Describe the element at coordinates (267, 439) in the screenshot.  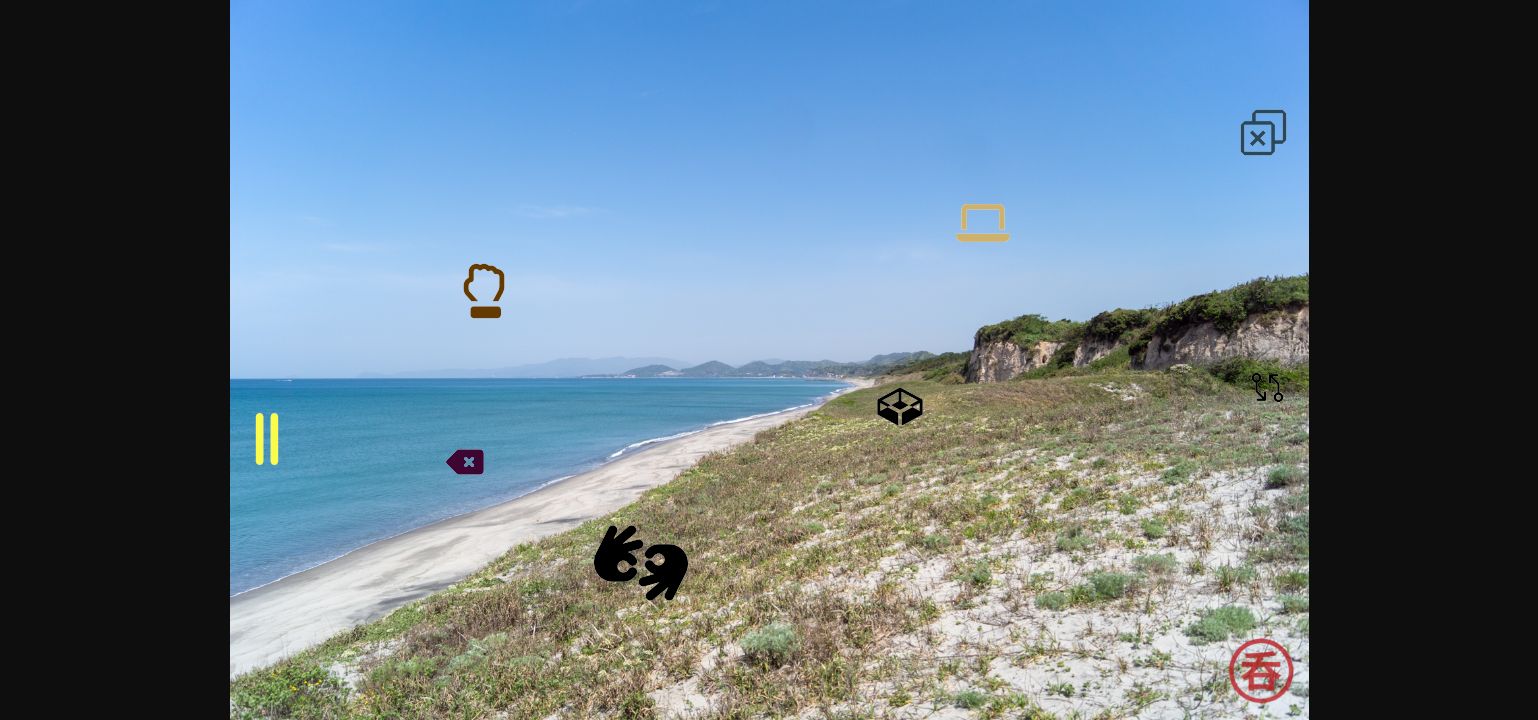
I see `drag to resize or reorder an element` at that location.